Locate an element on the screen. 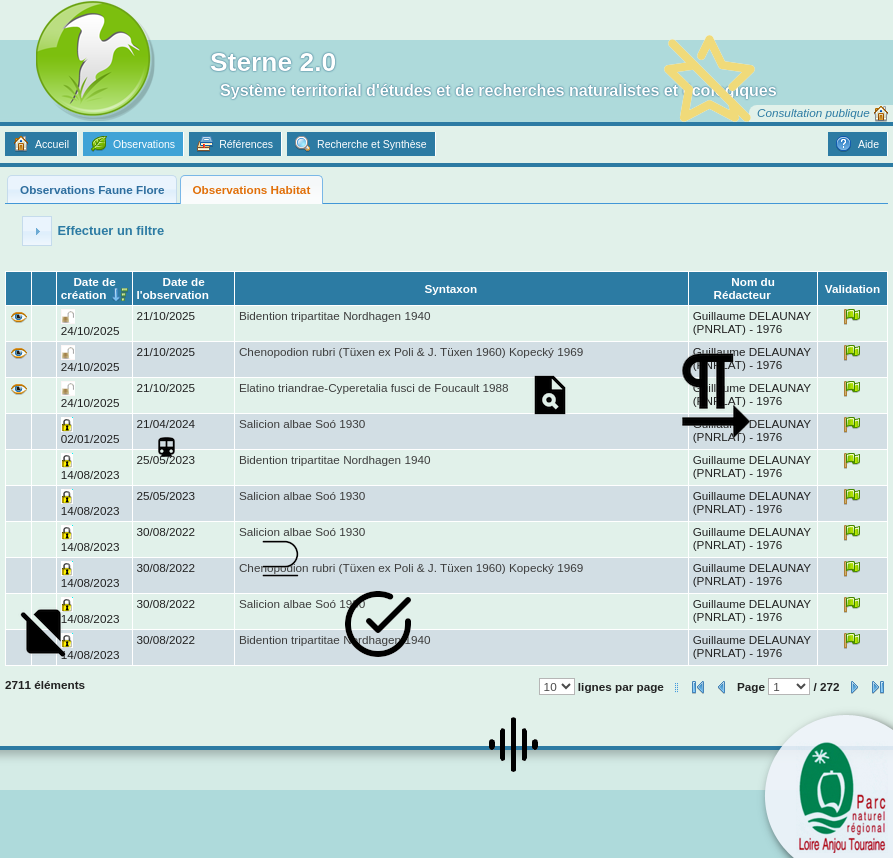 This screenshot has height=858, width=893. no SIM card detected is located at coordinates (43, 631).